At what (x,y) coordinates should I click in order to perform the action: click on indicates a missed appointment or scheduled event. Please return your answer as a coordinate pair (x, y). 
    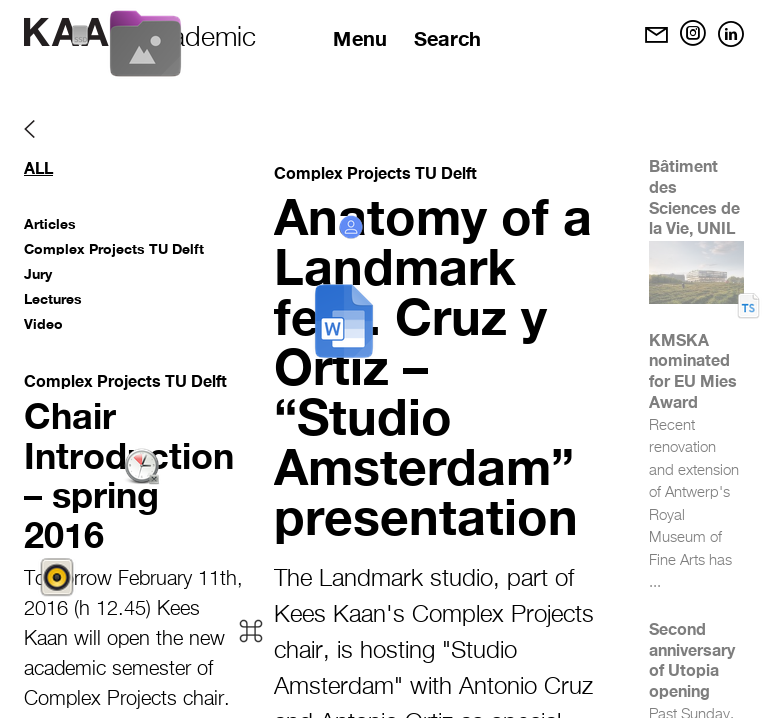
    Looking at the image, I should click on (142, 465).